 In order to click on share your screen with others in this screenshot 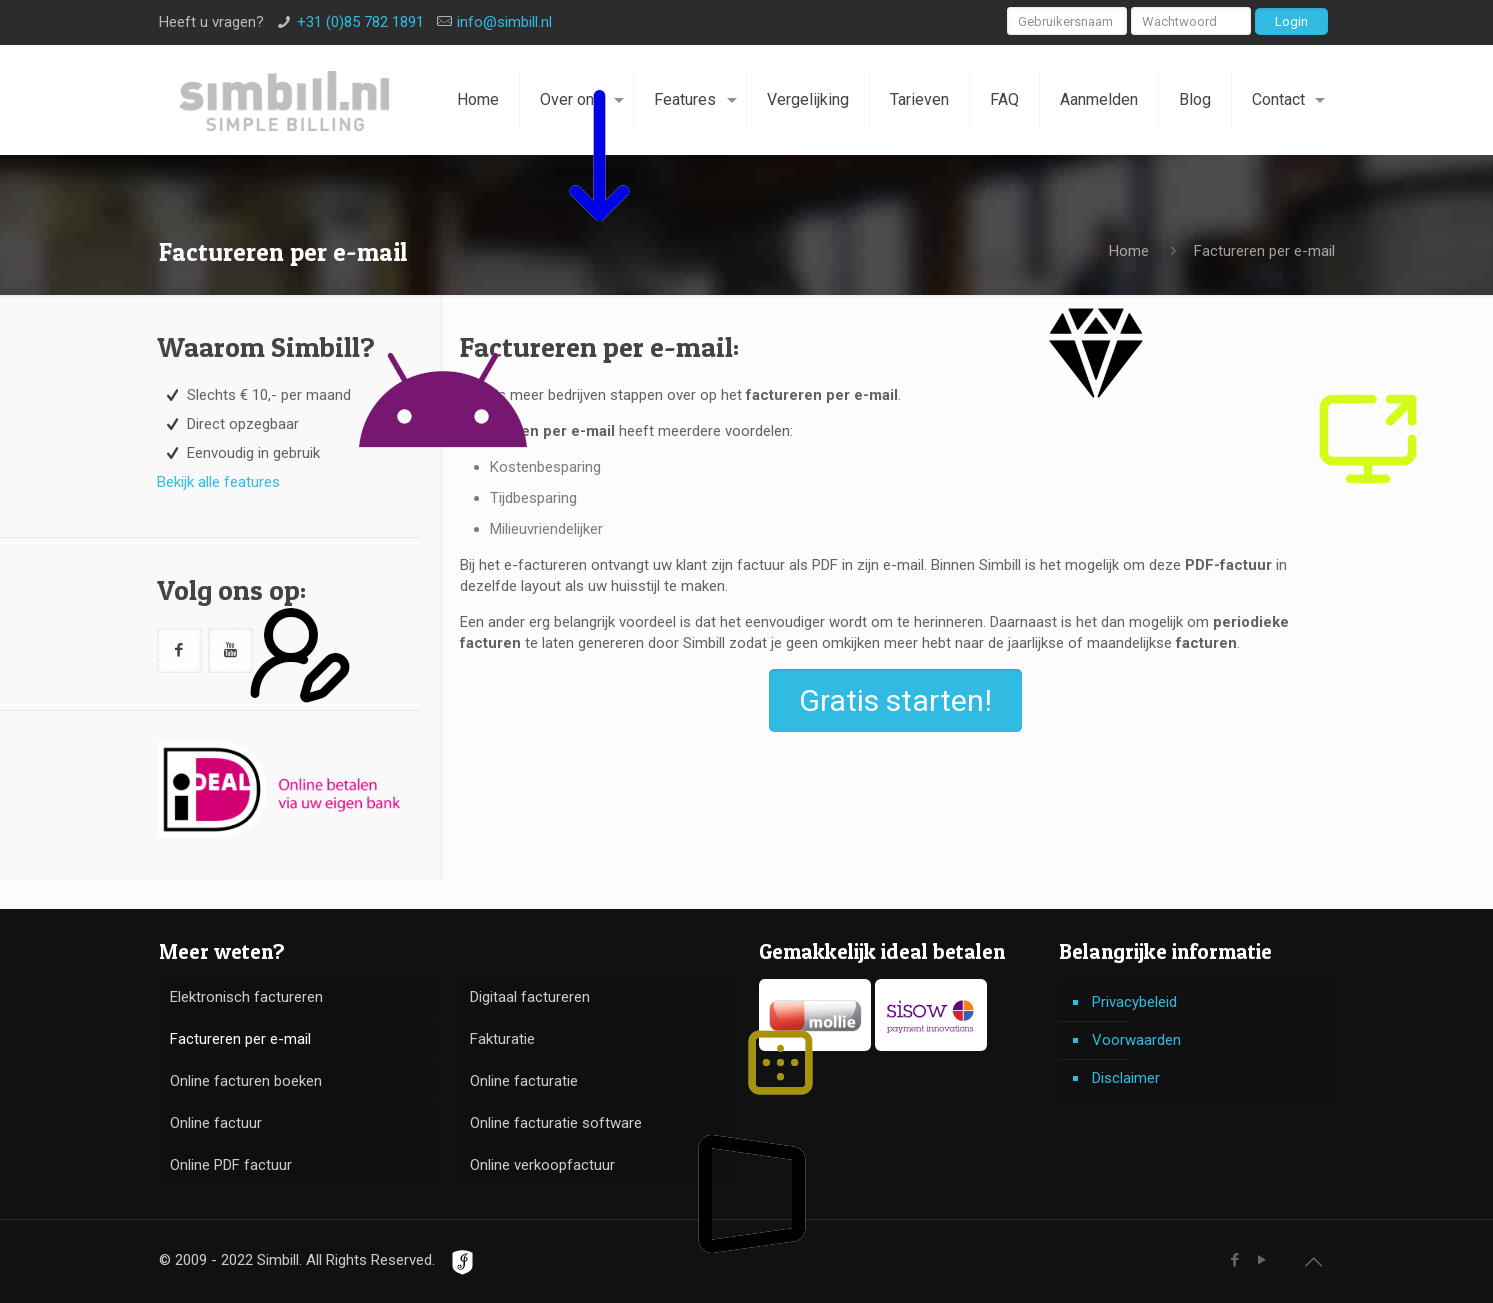, I will do `click(1368, 439)`.